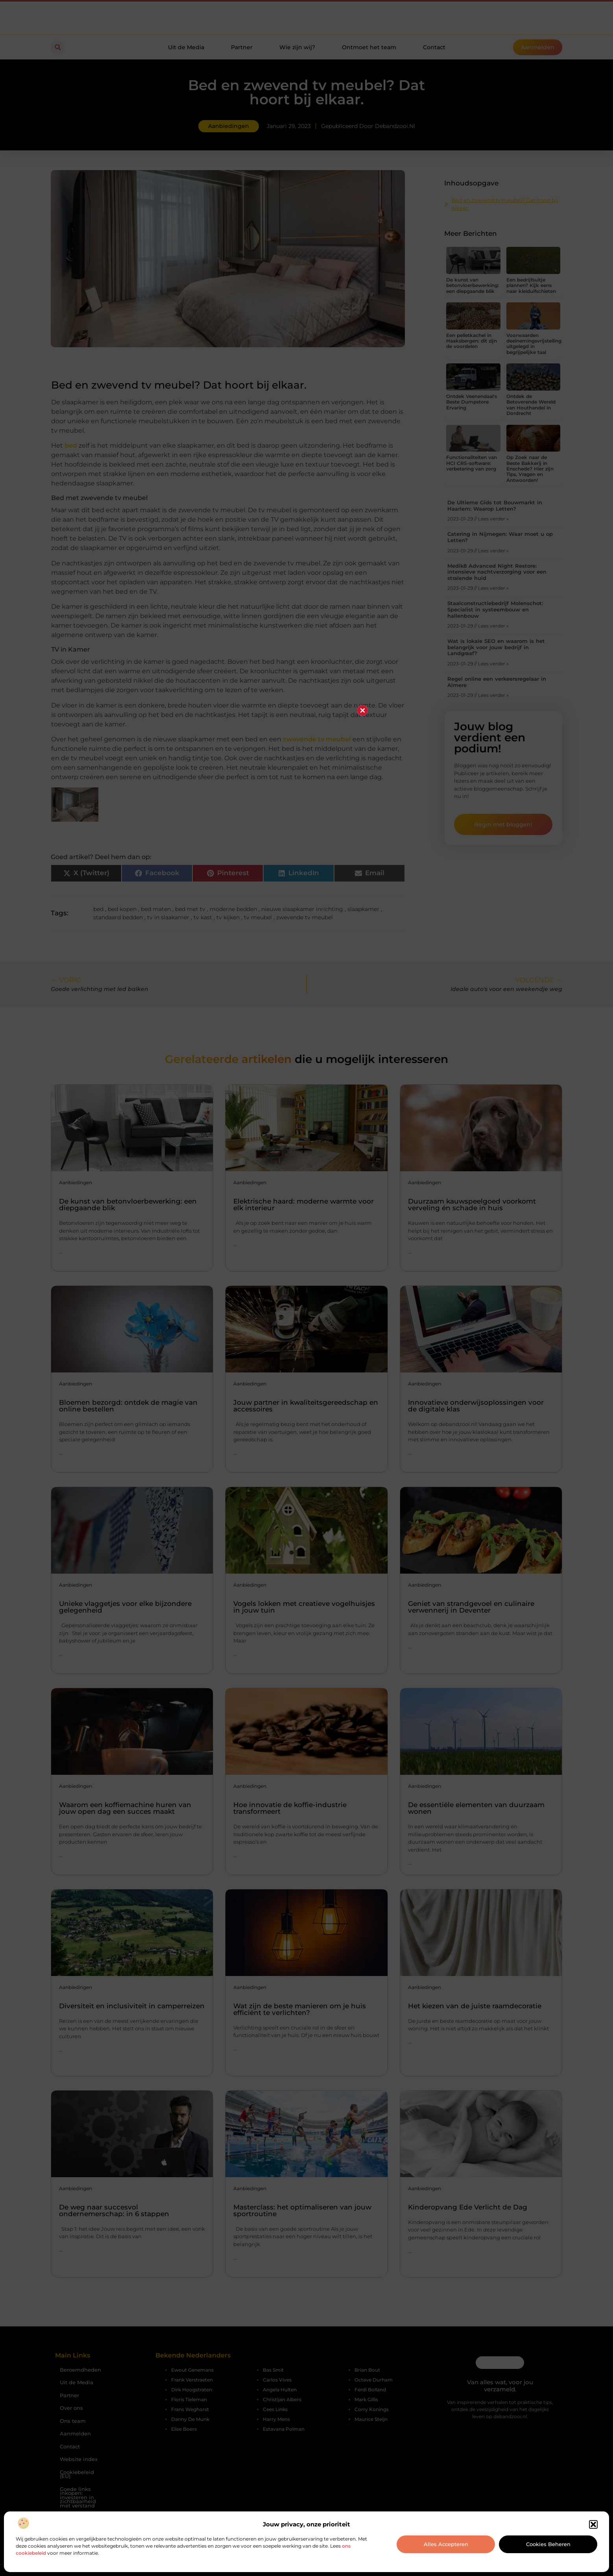 The height and width of the screenshot is (2576, 613). I want to click on open sound and audio preferences, so click(484, 448).